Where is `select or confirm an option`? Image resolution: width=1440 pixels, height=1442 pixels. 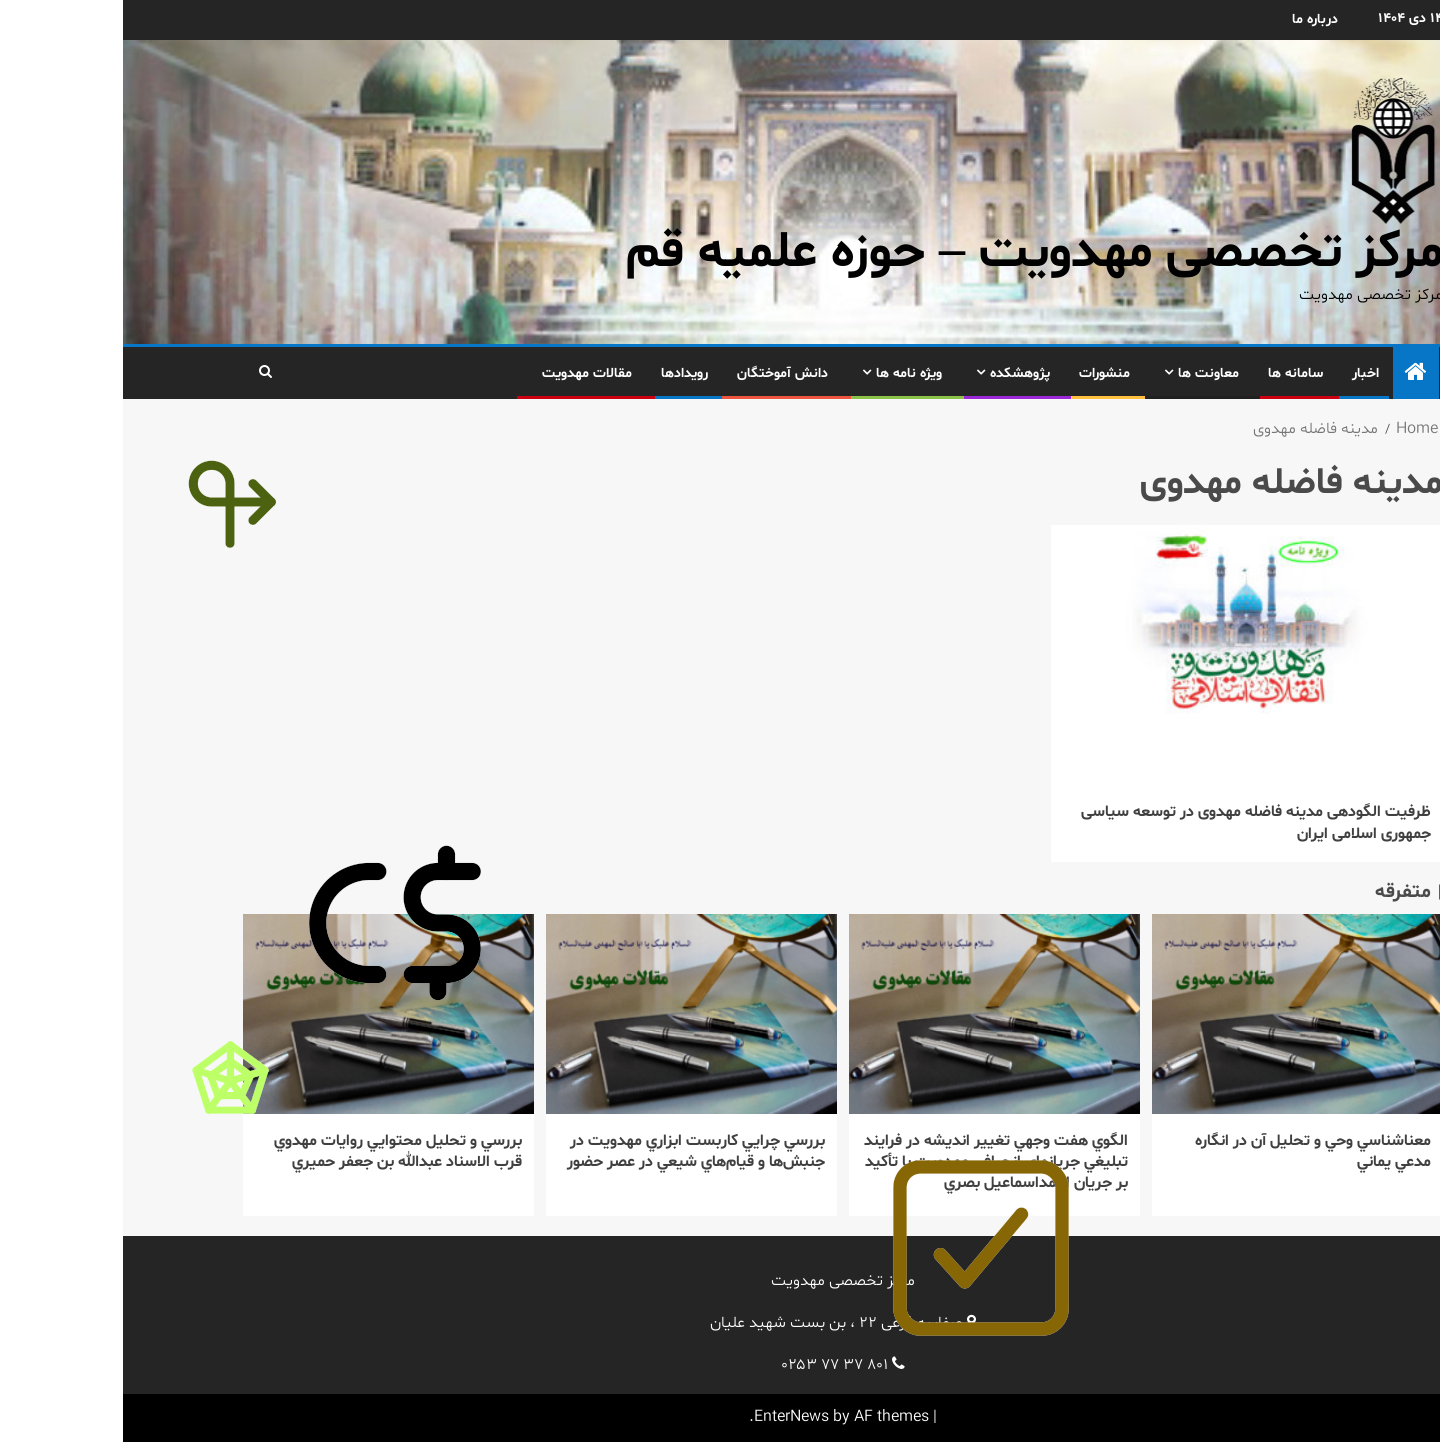
select or confirm an option is located at coordinates (981, 1248).